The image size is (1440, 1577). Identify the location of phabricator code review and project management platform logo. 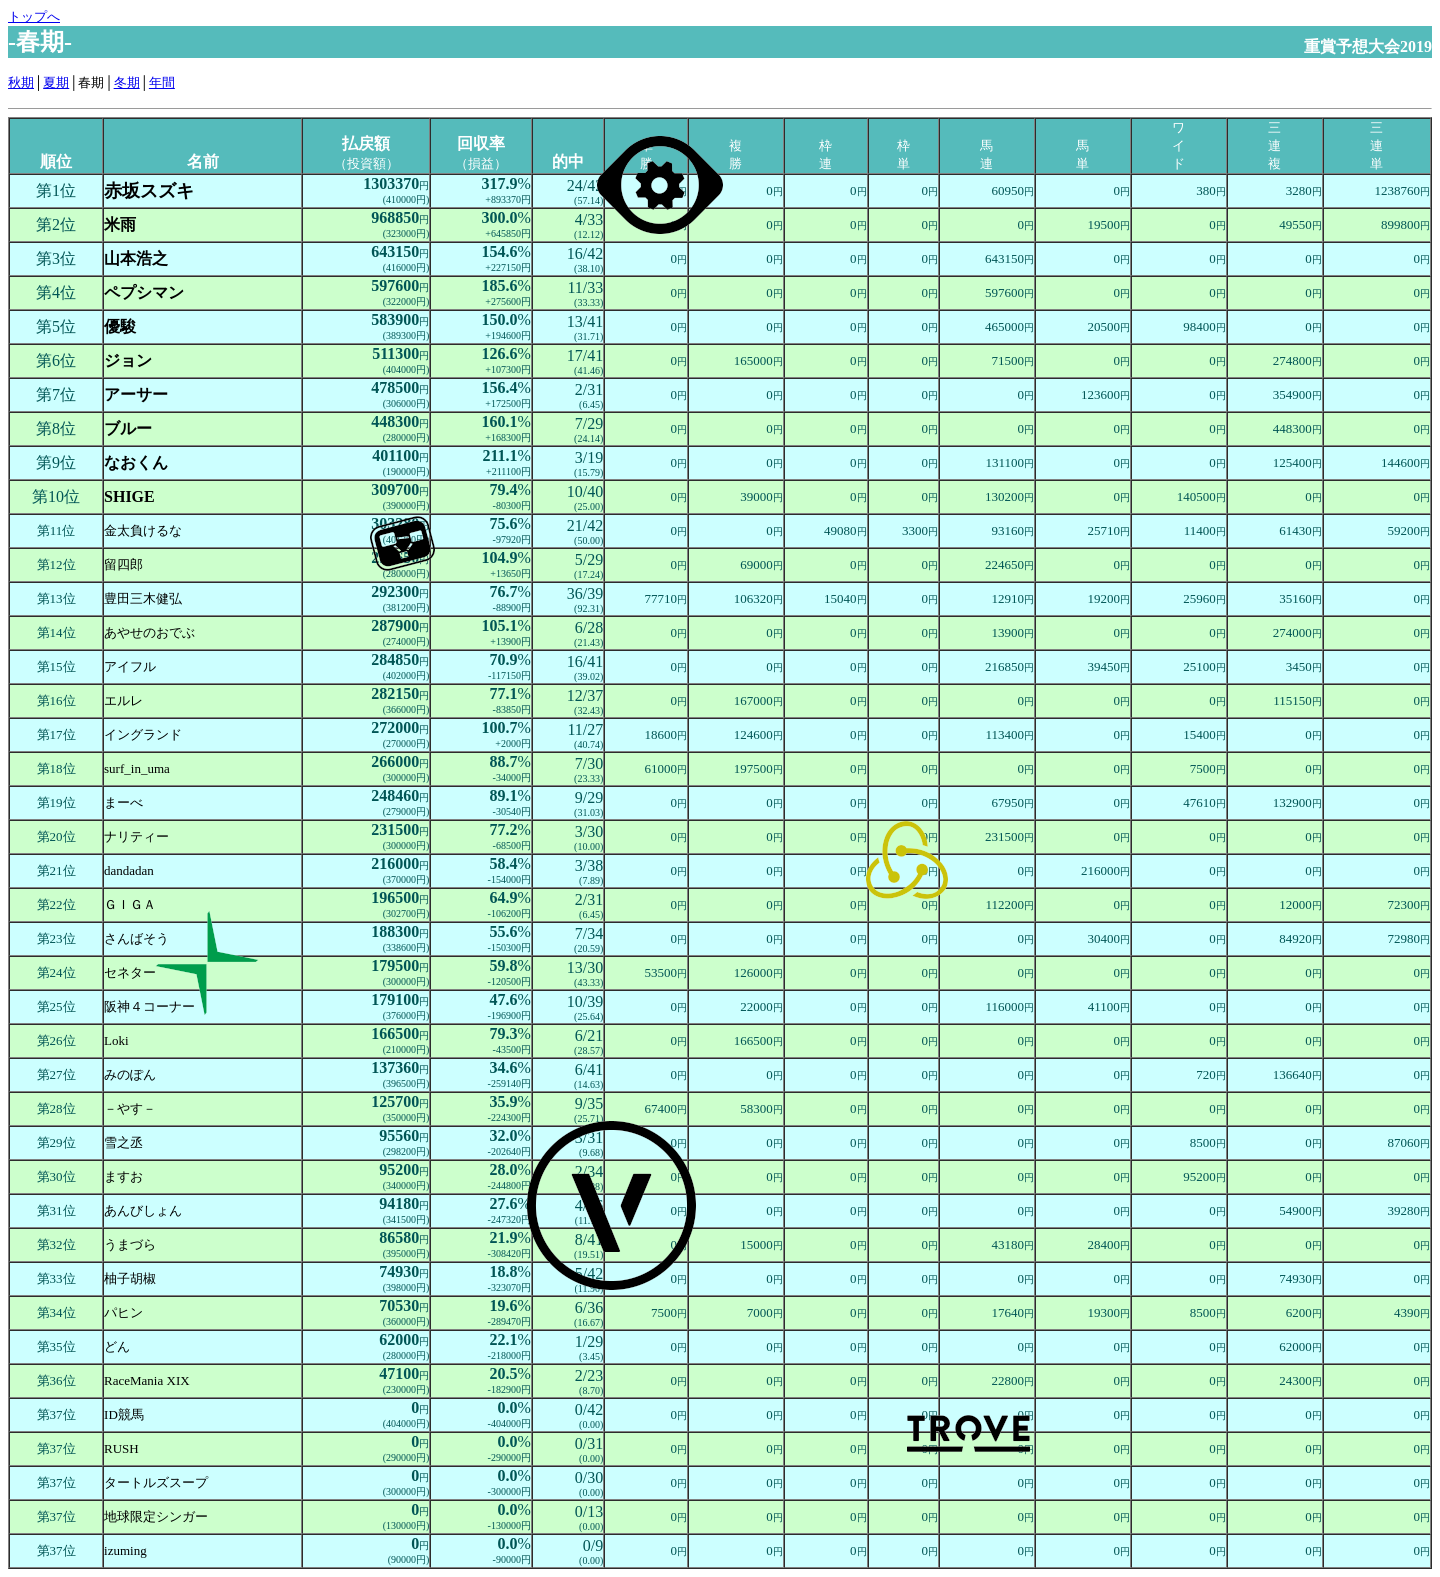
(660, 185).